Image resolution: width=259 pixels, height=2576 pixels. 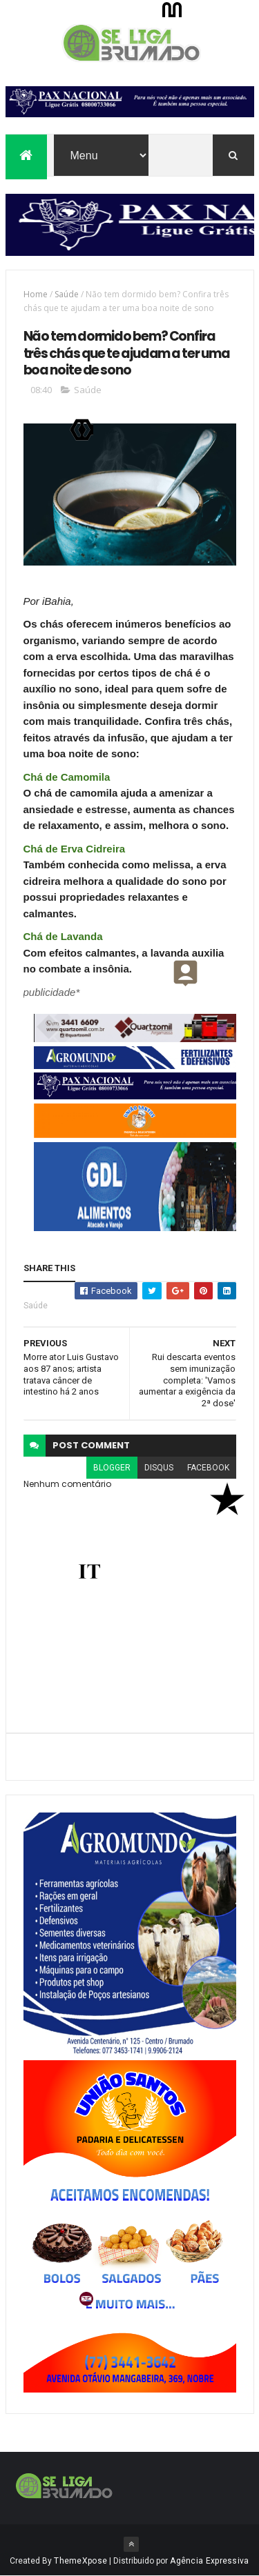 What do you see at coordinates (81, 430) in the screenshot?
I see `keycloak identity and access management platform` at bounding box center [81, 430].